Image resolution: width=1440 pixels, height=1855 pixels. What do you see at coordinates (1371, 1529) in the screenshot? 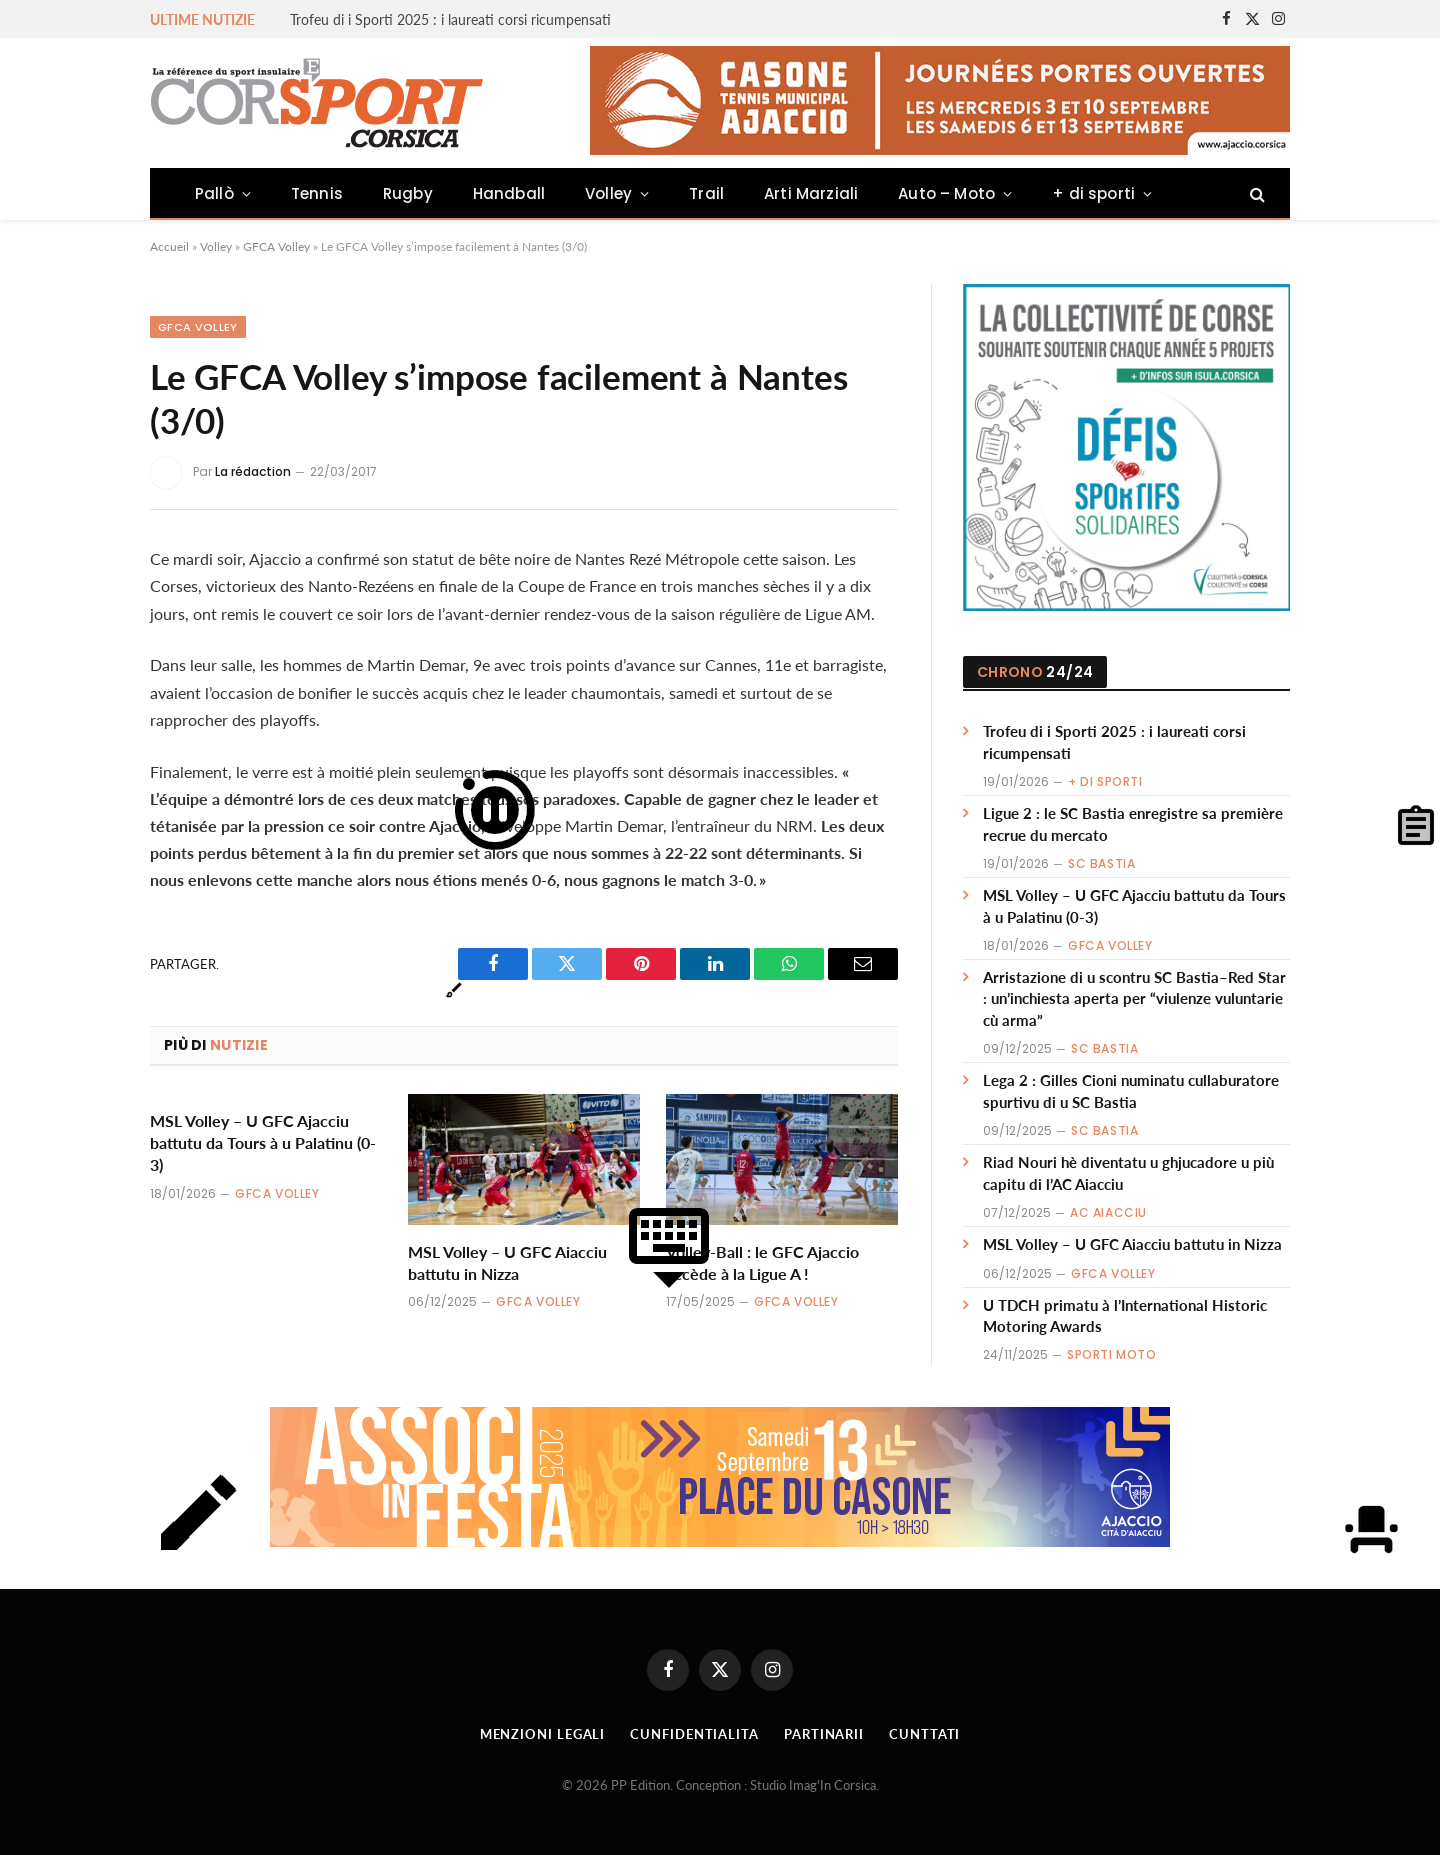
I see `reserve a seat for an event` at bounding box center [1371, 1529].